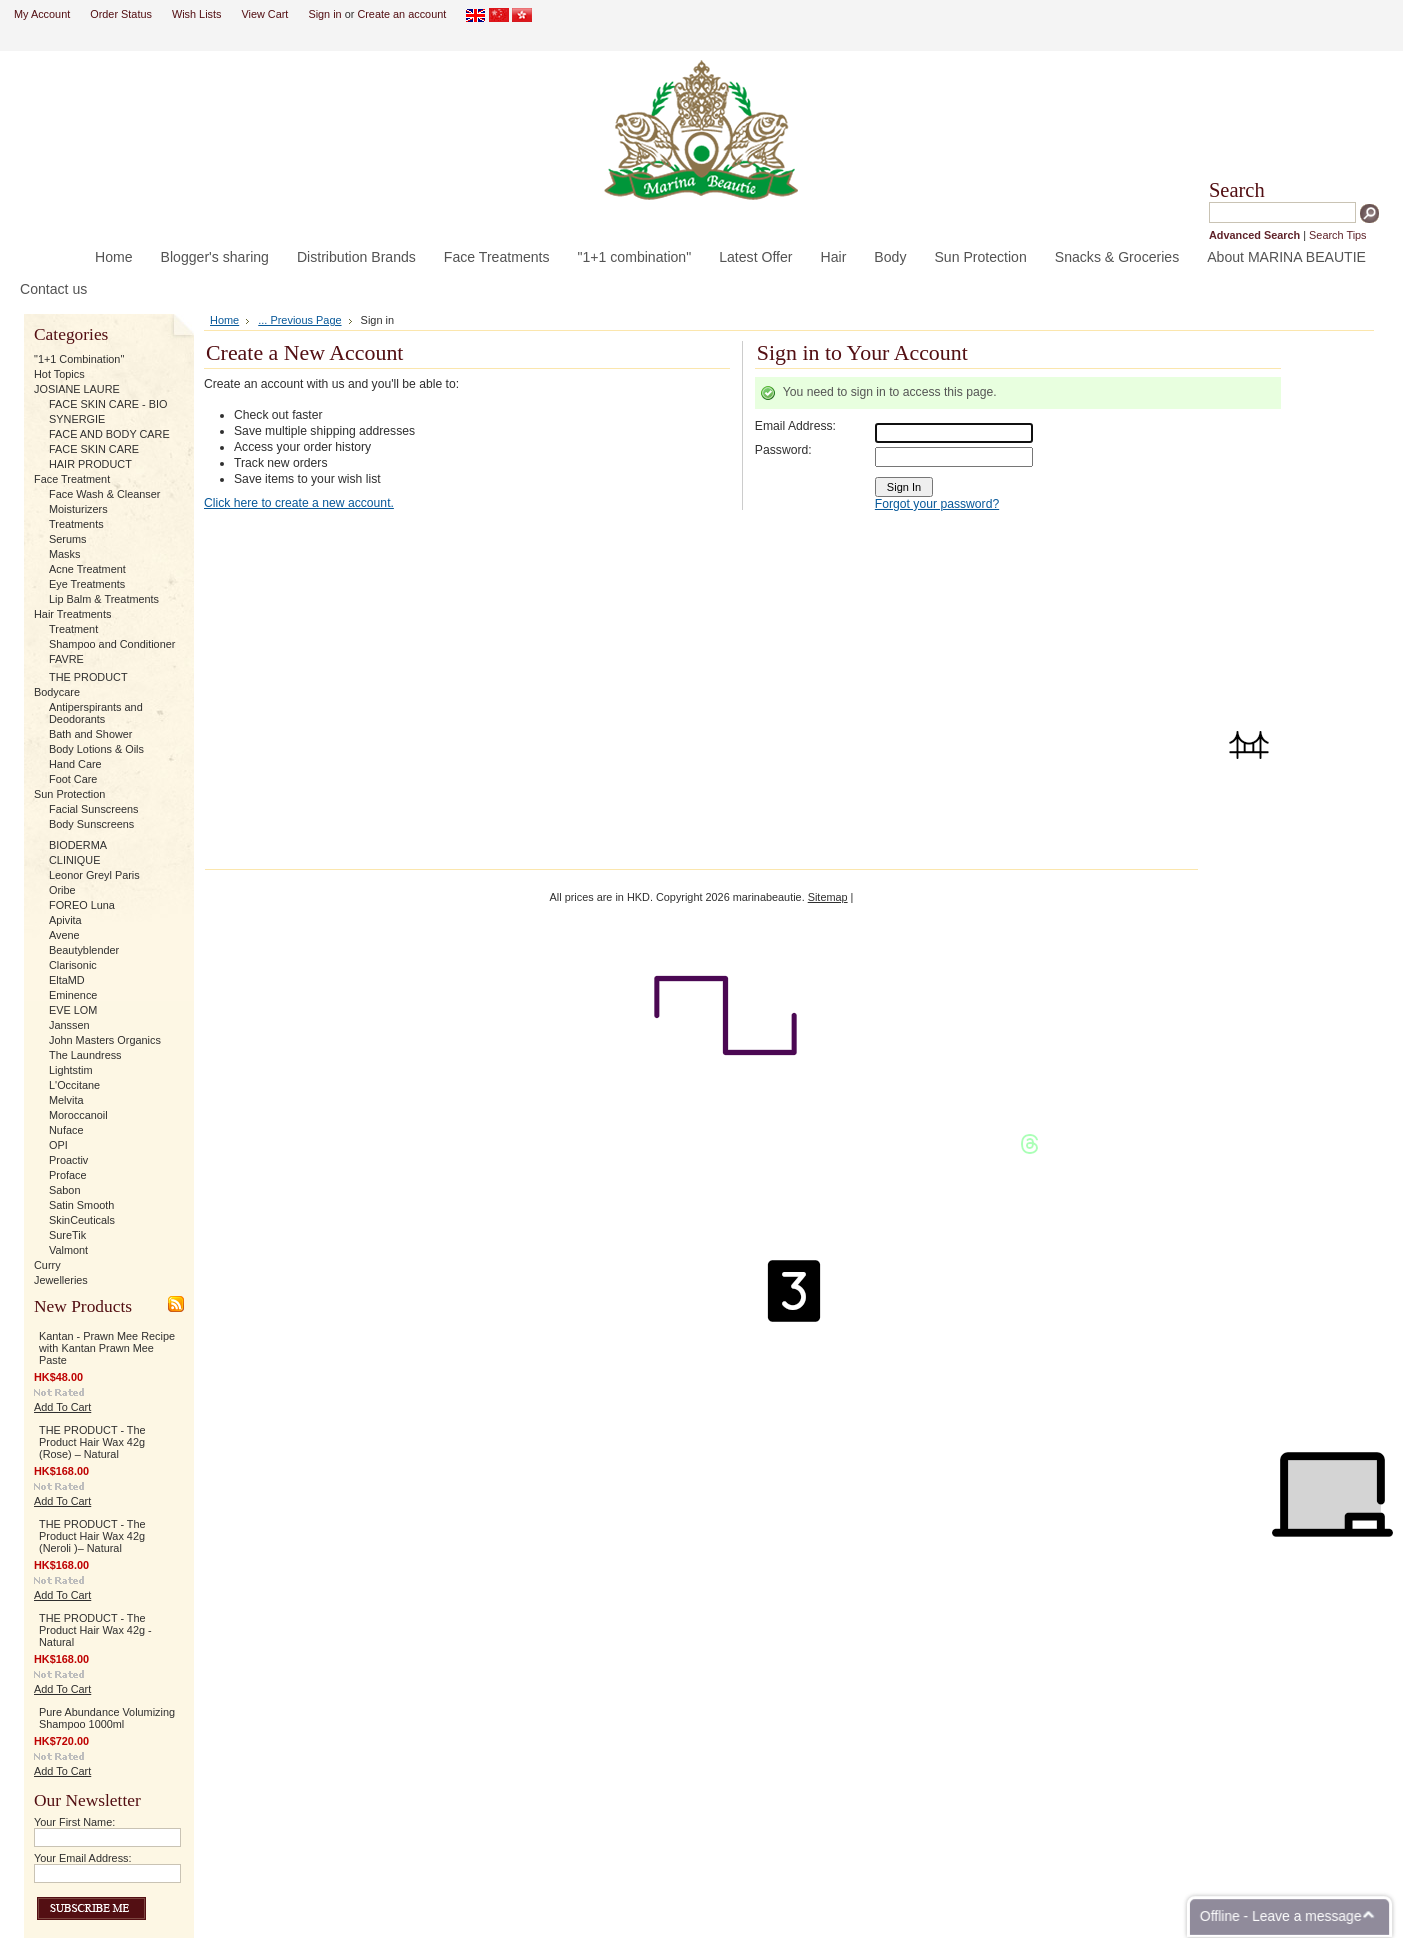 Image resolution: width=1403 pixels, height=1938 pixels. Describe the element at coordinates (1249, 745) in the screenshot. I see `view bridge or crossing information` at that location.